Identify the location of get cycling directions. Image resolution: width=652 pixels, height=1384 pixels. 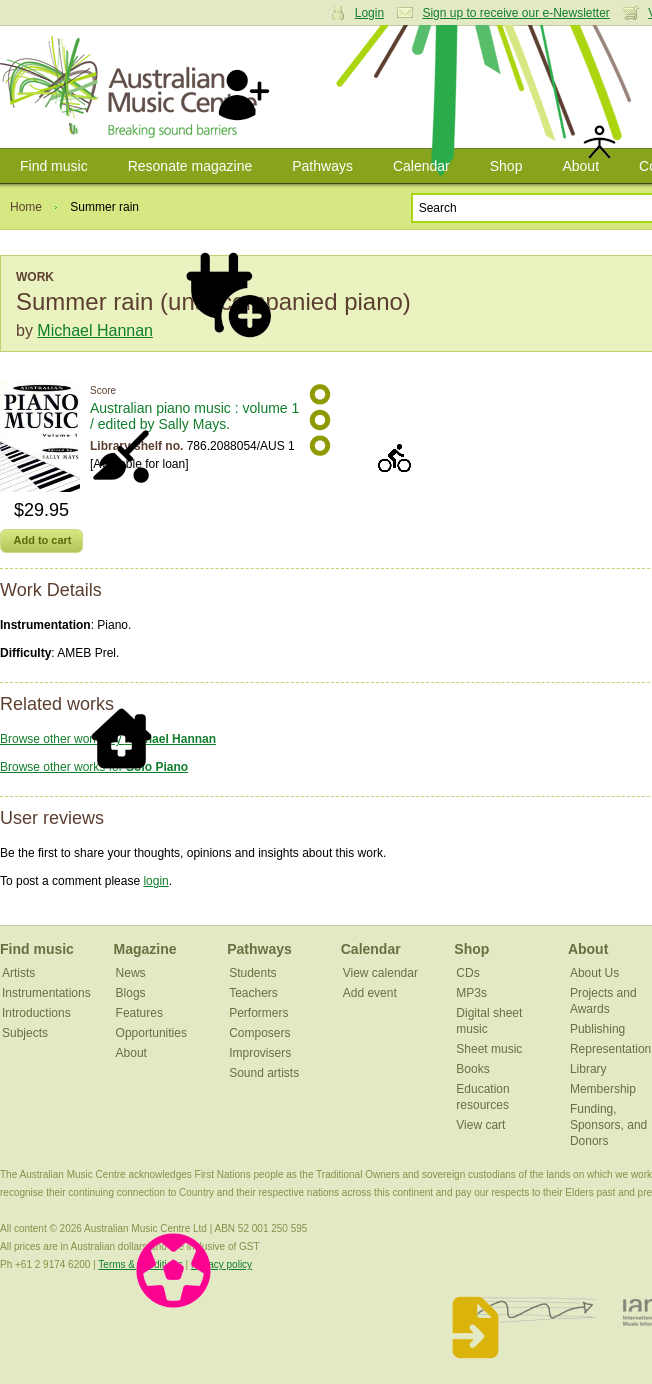
(394, 458).